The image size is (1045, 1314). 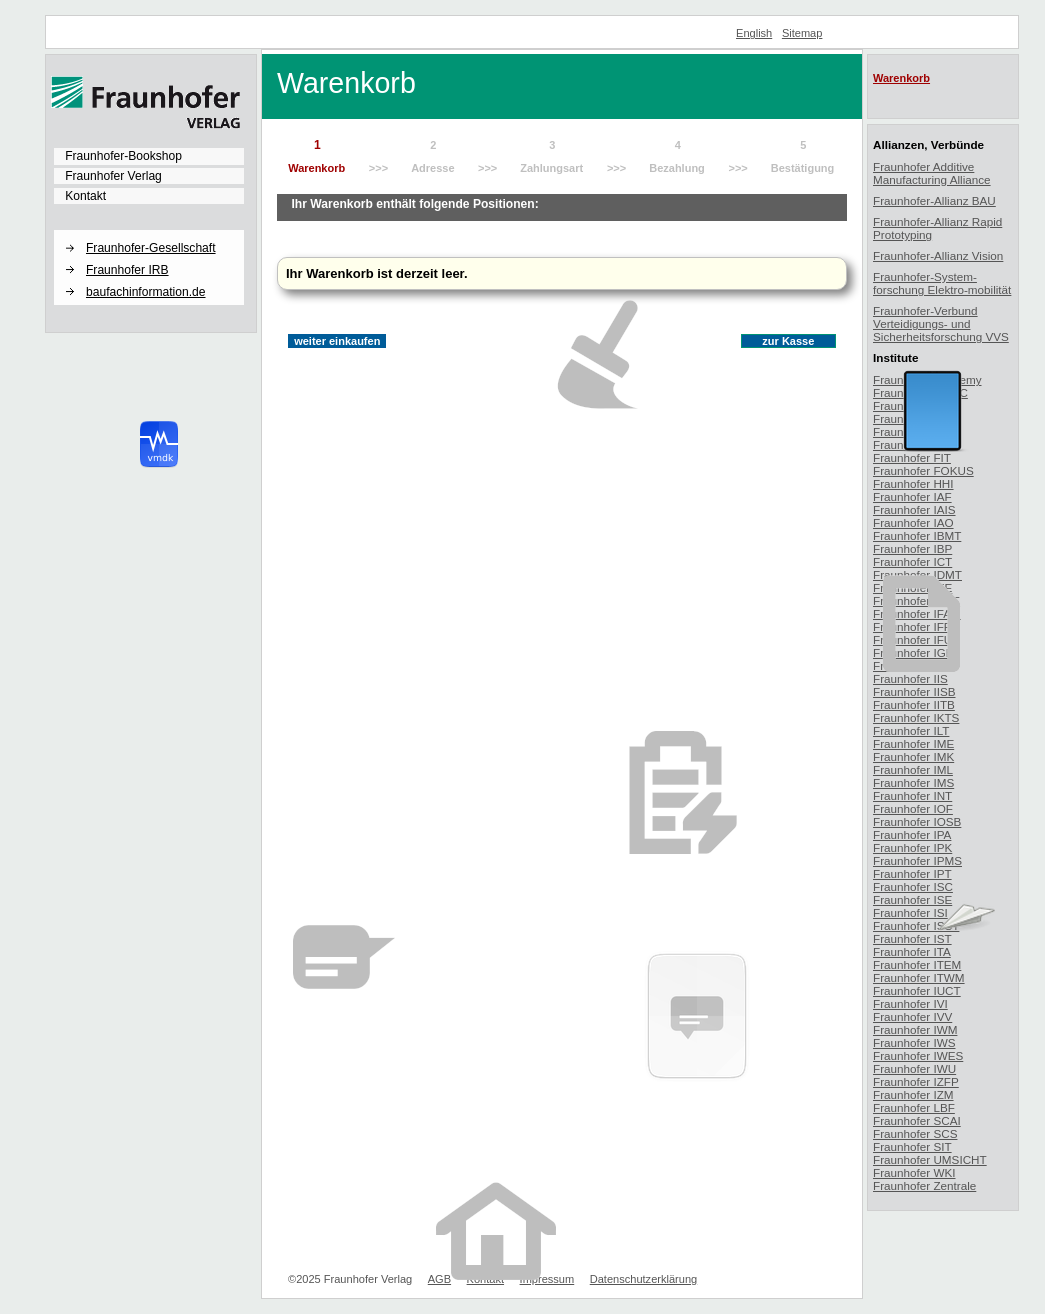 What do you see at coordinates (159, 444) in the screenshot?
I see `a VirtualBox virtual machine disk file` at bounding box center [159, 444].